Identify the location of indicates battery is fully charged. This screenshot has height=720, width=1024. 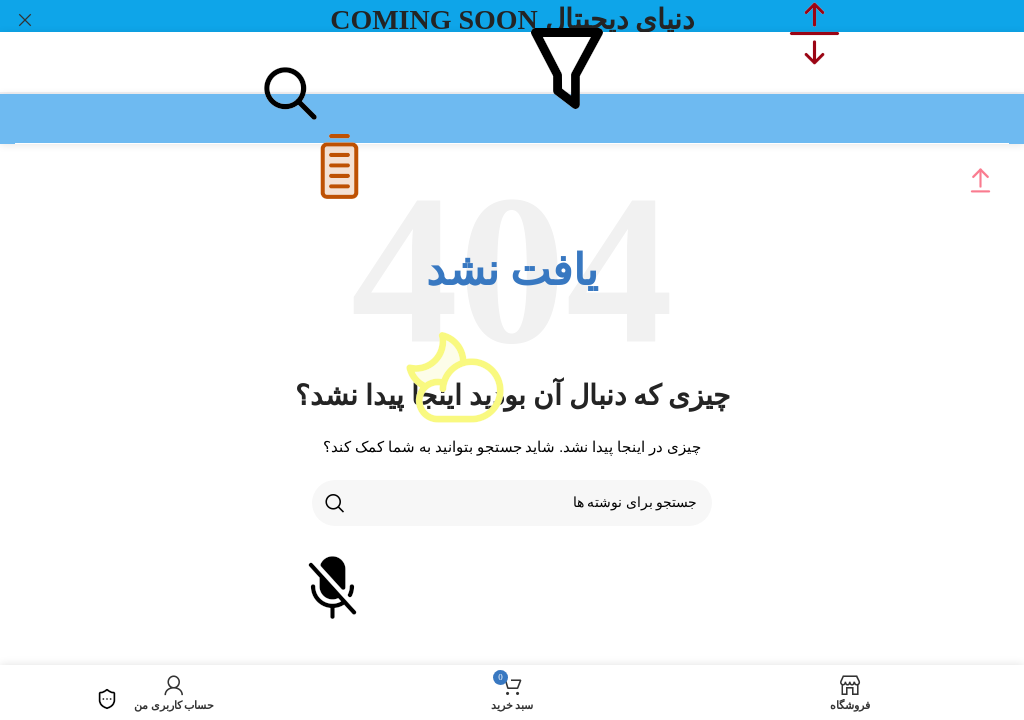
(339, 167).